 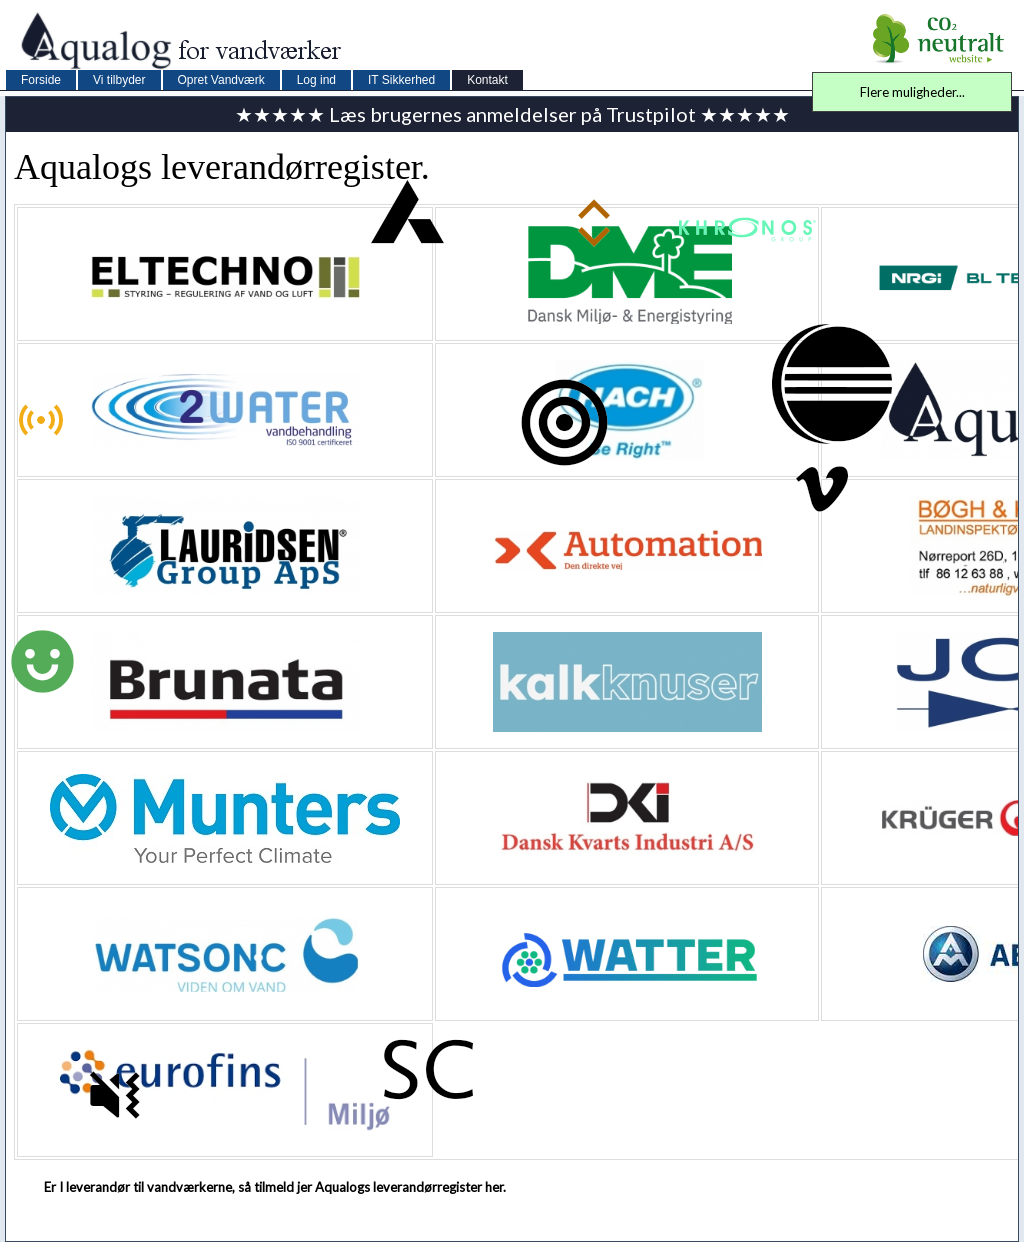 I want to click on activate focus mode, so click(x=564, y=422).